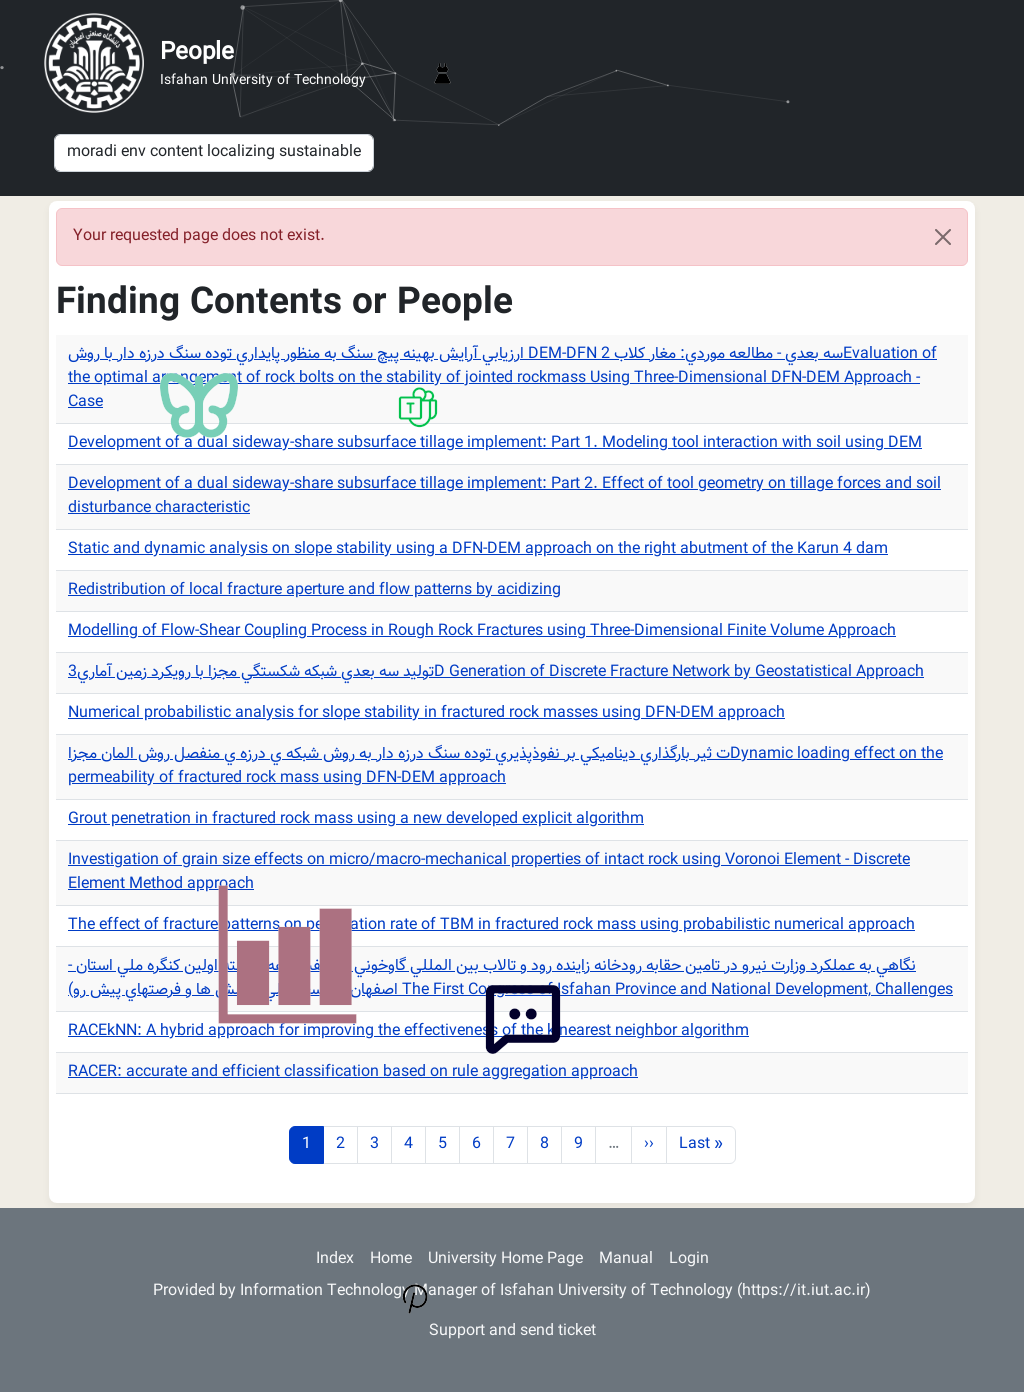 This screenshot has width=1024, height=1392. I want to click on browse women's clothing or dresses, so click(442, 74).